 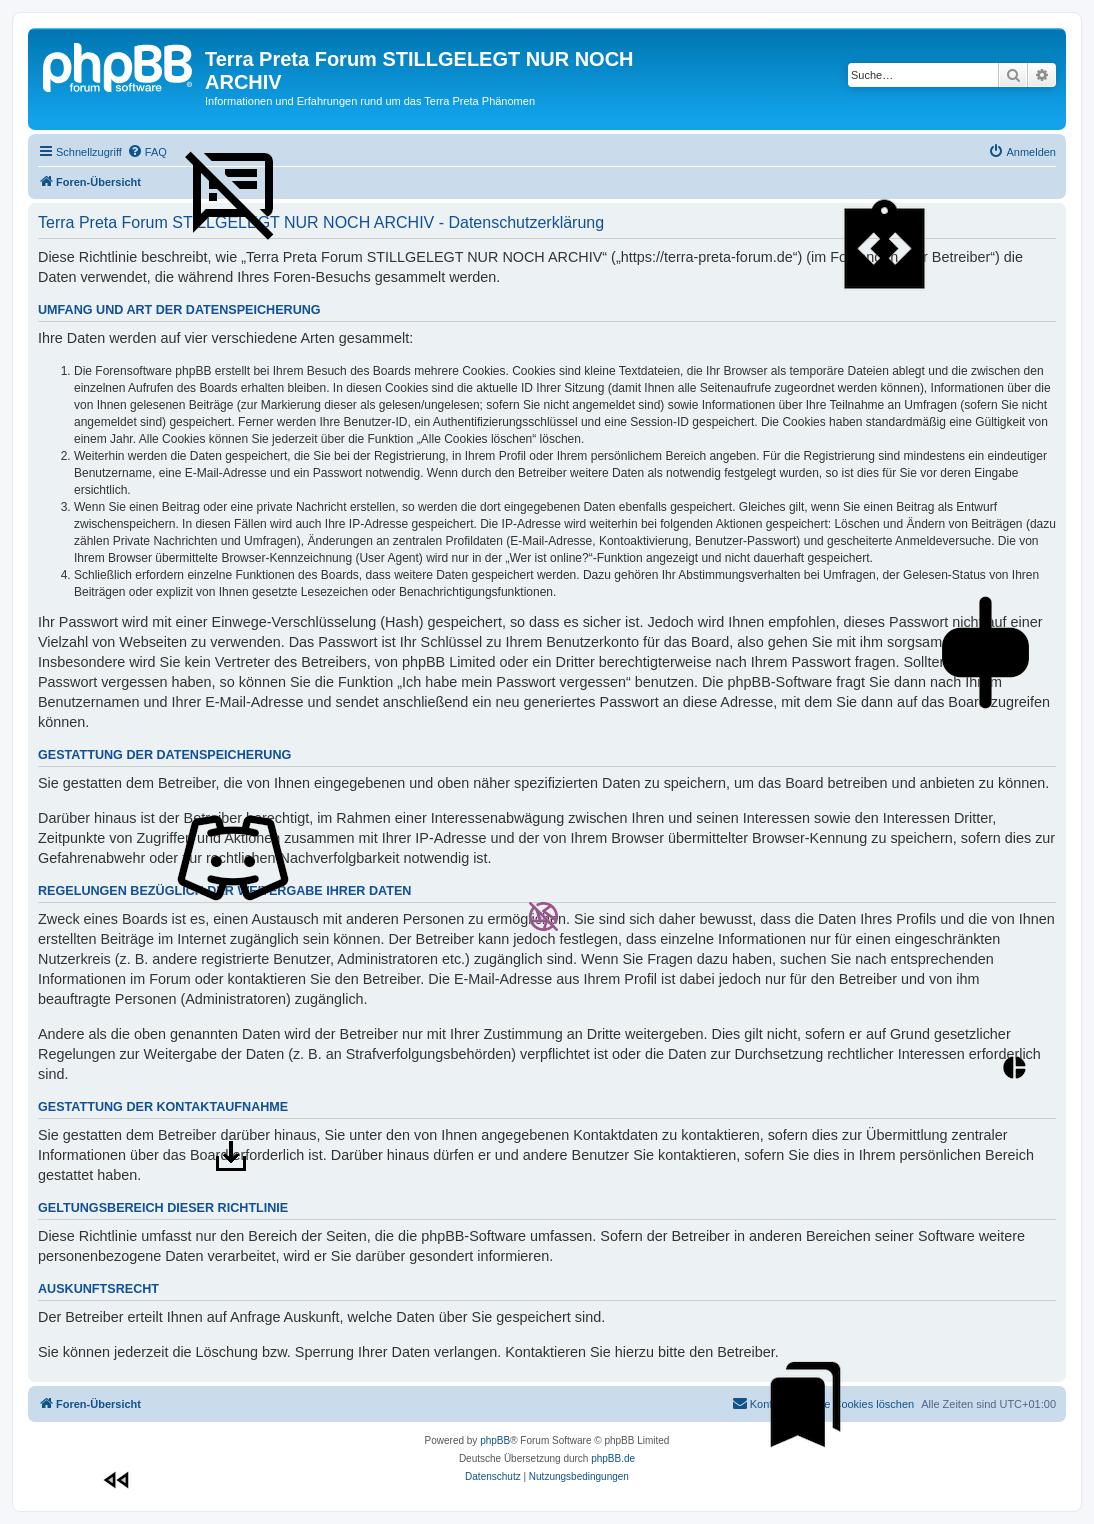 I want to click on center align content horizontally, so click(x=985, y=652).